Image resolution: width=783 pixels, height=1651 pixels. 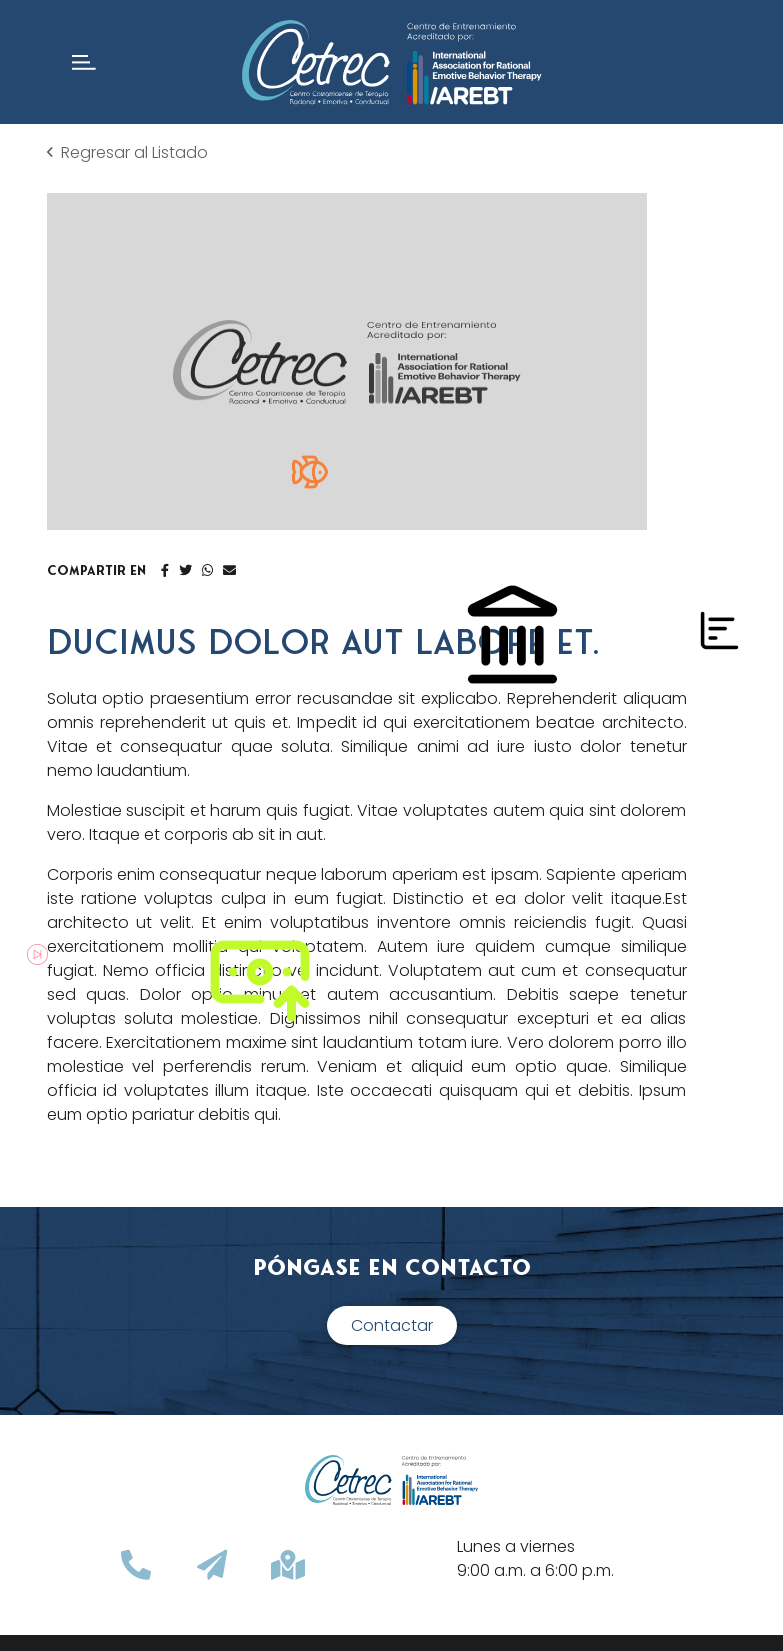 What do you see at coordinates (719, 630) in the screenshot?
I see `view declining metrics or statistics` at bounding box center [719, 630].